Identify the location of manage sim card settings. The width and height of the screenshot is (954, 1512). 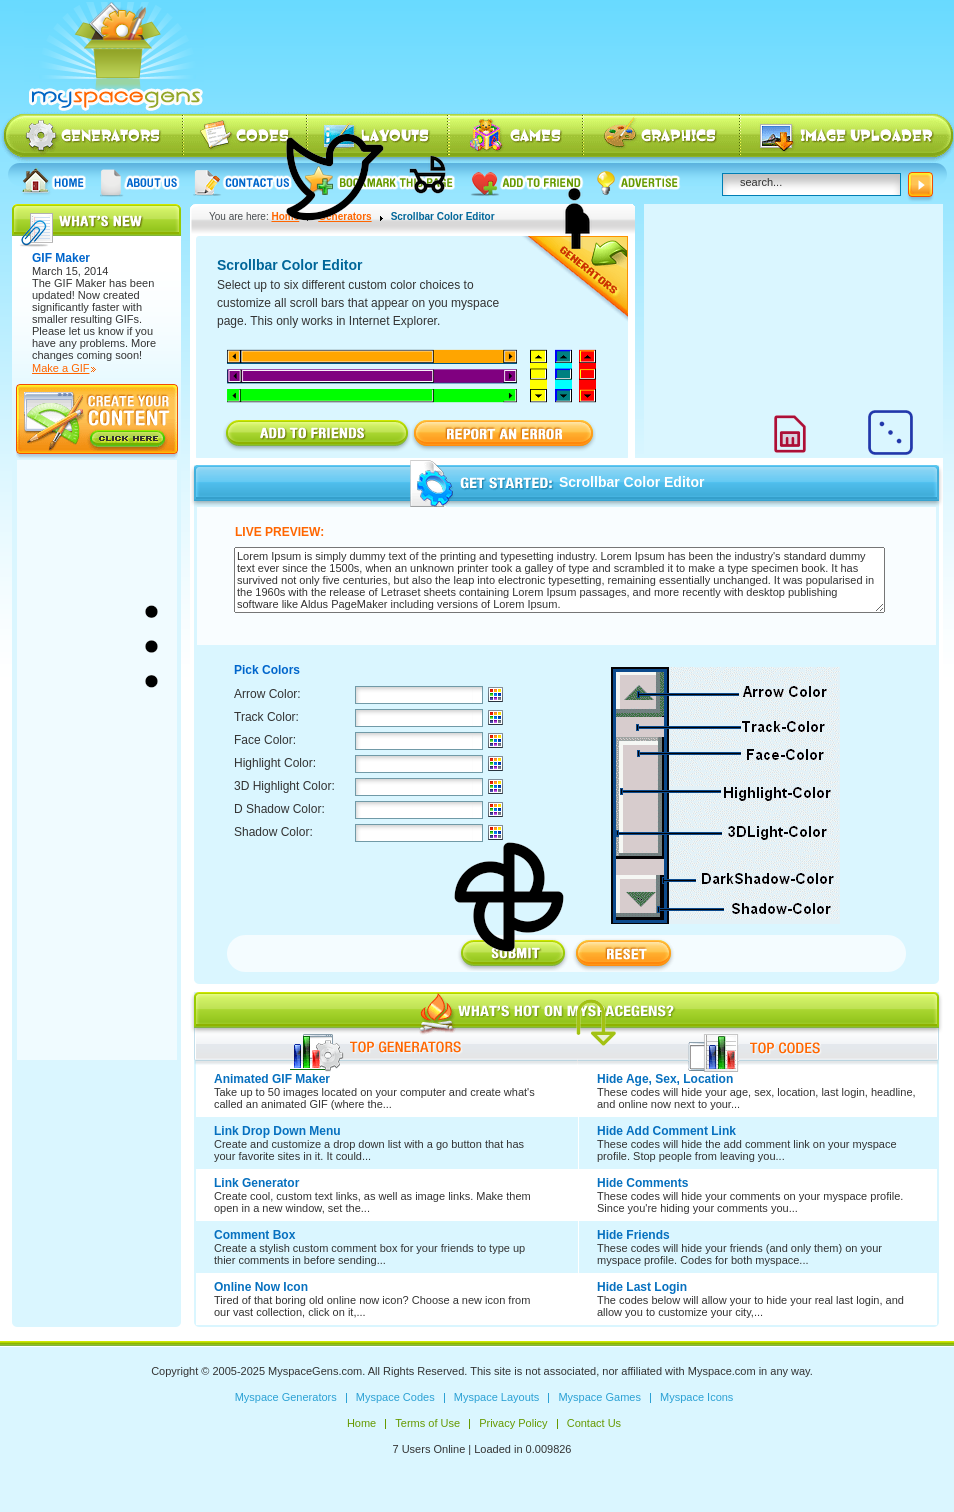
(790, 434).